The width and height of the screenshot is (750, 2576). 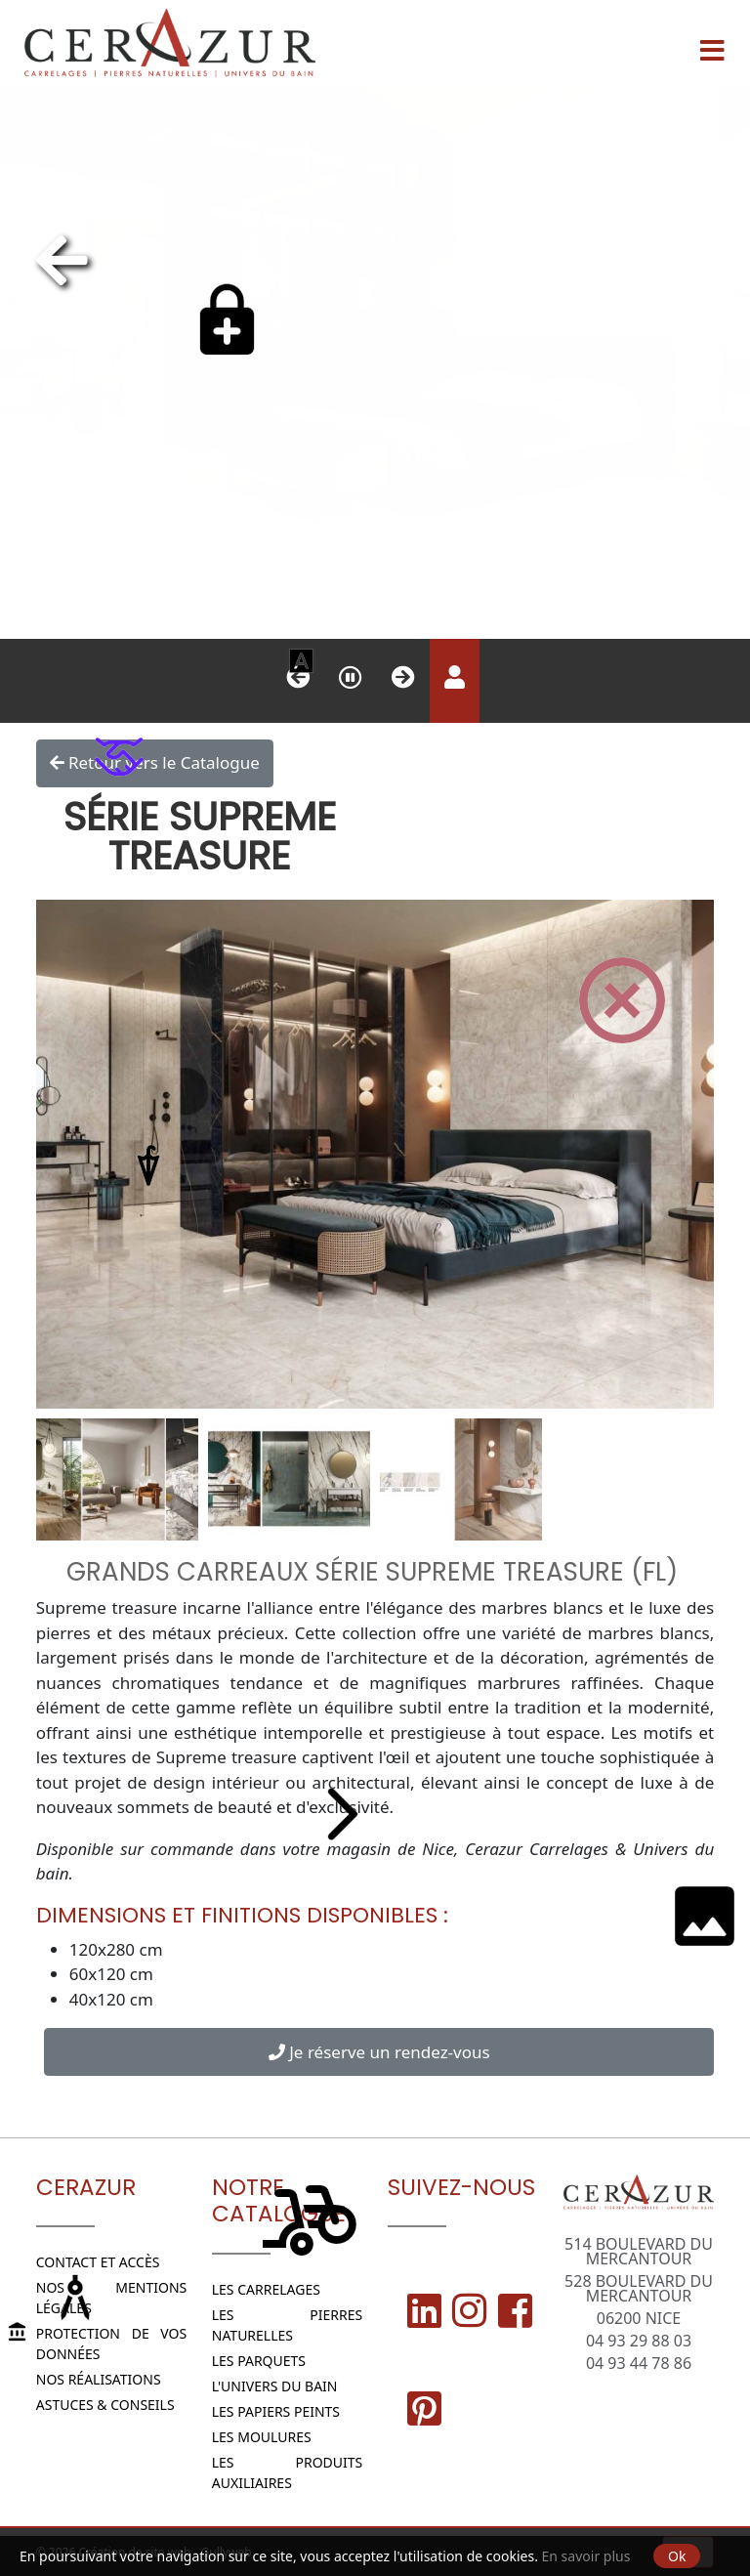 I want to click on insert or add an image, so click(x=704, y=1916).